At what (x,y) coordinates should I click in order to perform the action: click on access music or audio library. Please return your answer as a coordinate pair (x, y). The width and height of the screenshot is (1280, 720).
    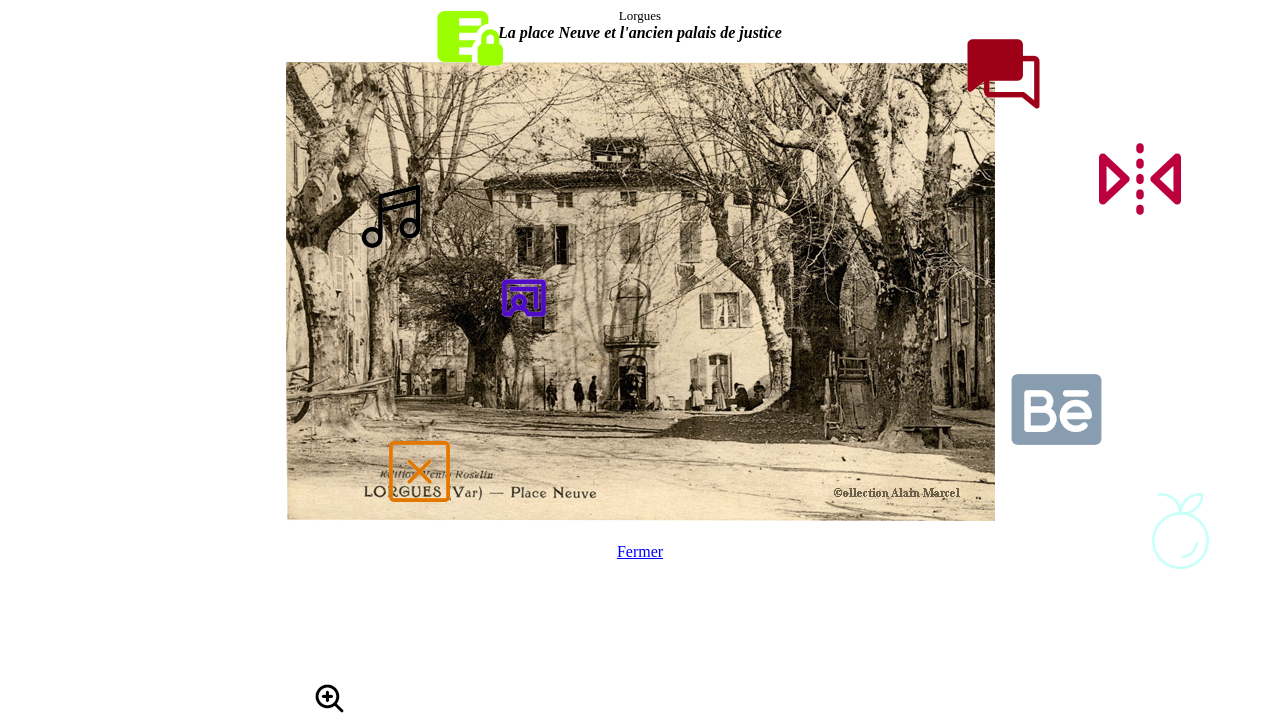
    Looking at the image, I should click on (394, 217).